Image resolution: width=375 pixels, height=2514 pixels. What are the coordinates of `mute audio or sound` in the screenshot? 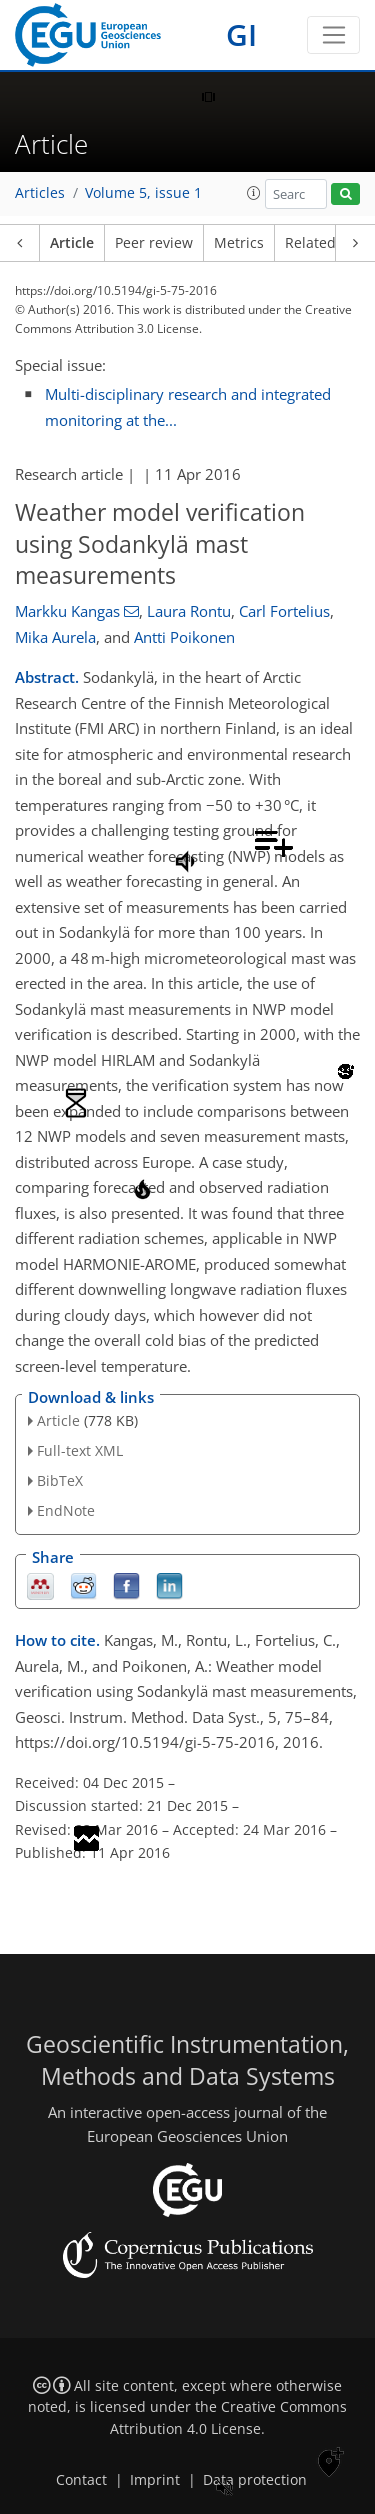 It's located at (224, 2487).